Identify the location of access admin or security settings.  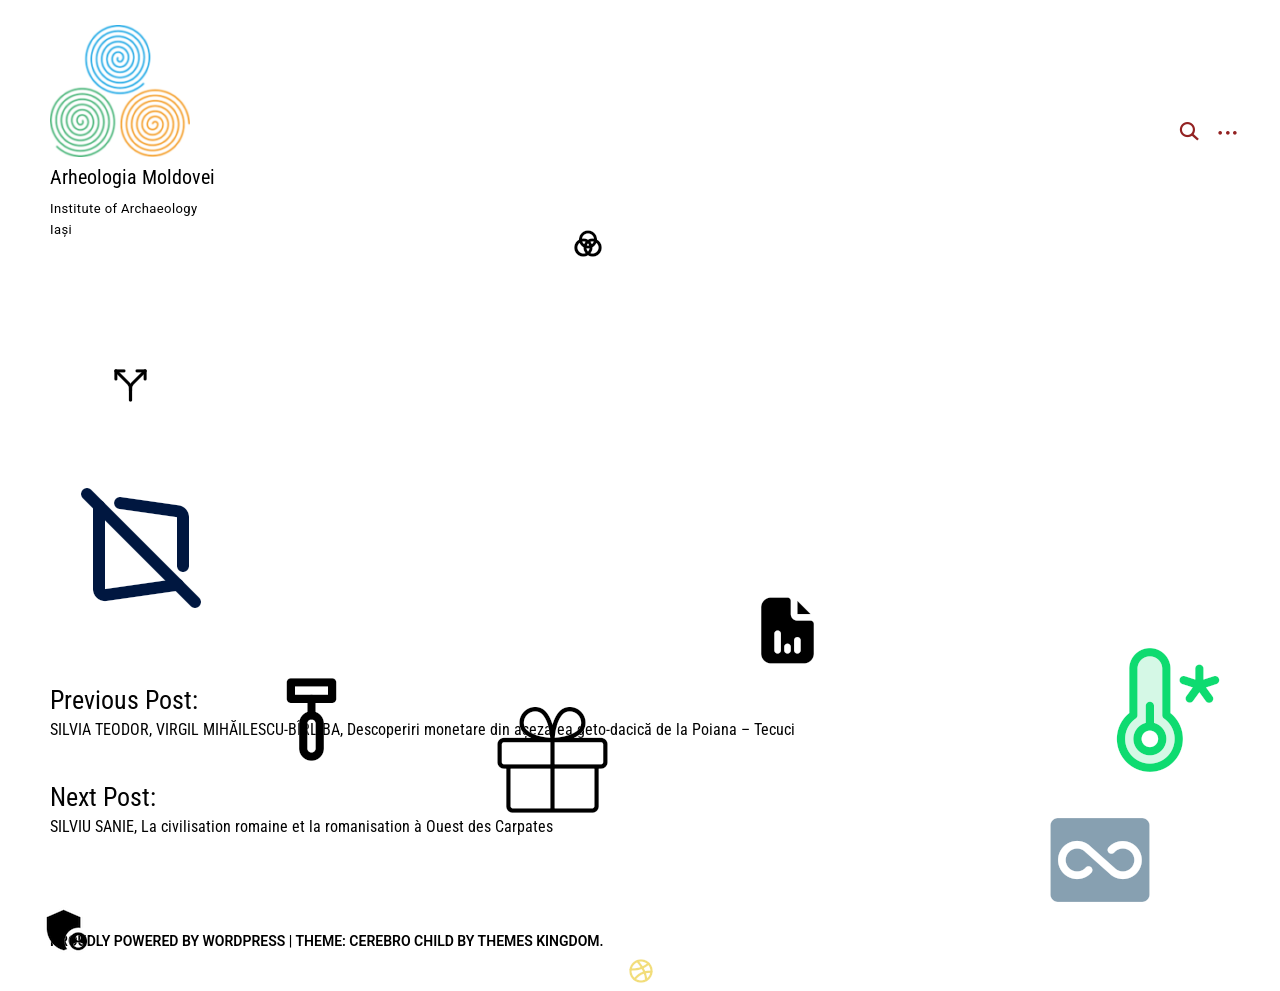
(67, 930).